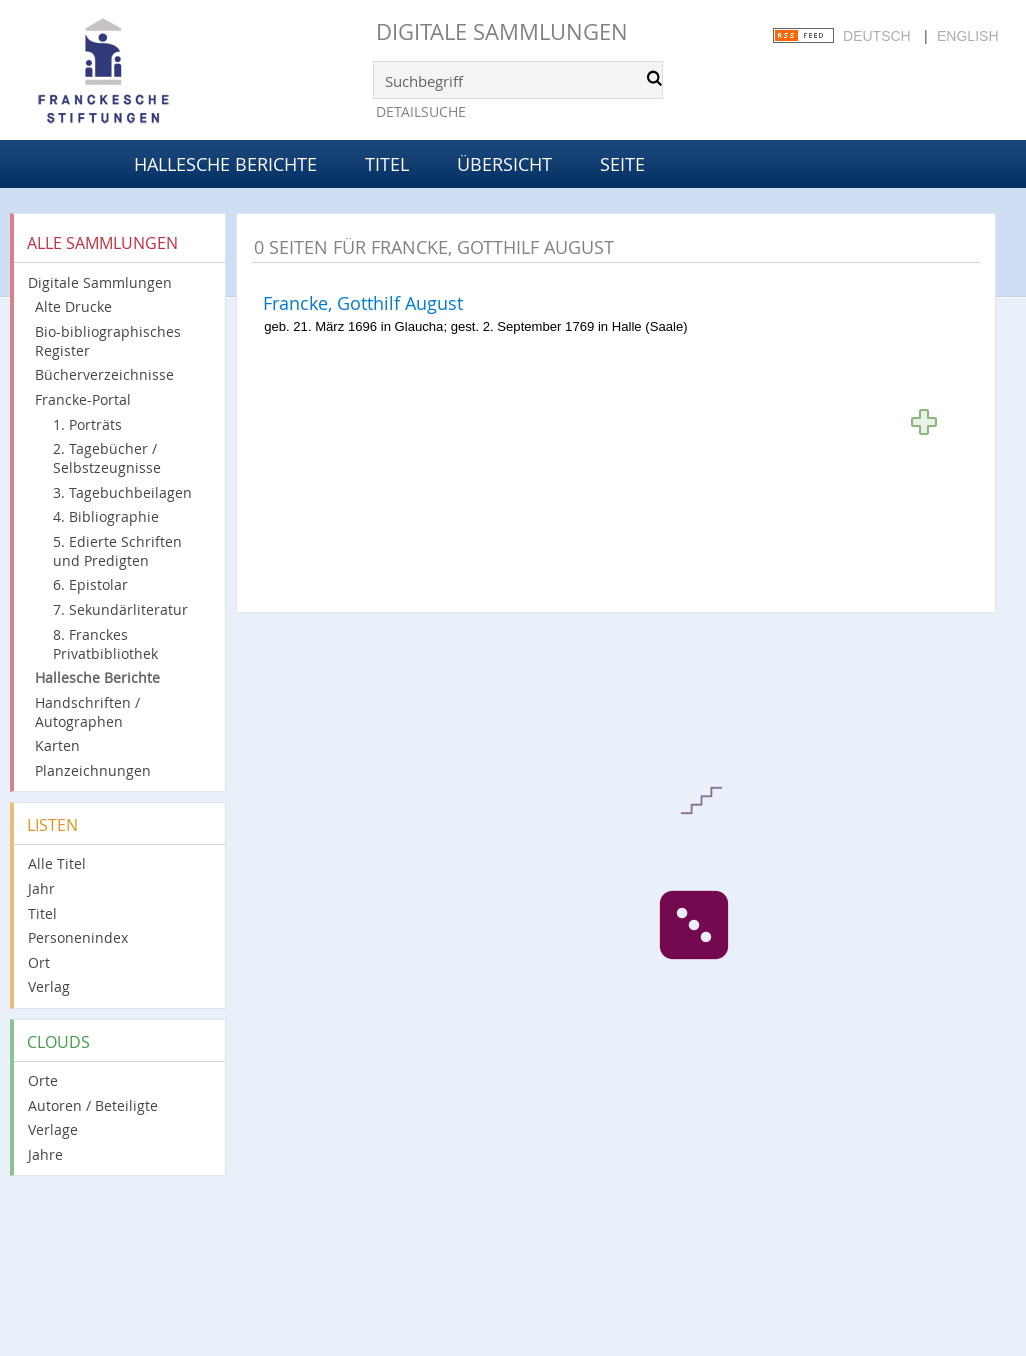 This screenshot has height=1356, width=1026. What do you see at coordinates (701, 800) in the screenshot?
I see `indicates stairs or steps nearby` at bounding box center [701, 800].